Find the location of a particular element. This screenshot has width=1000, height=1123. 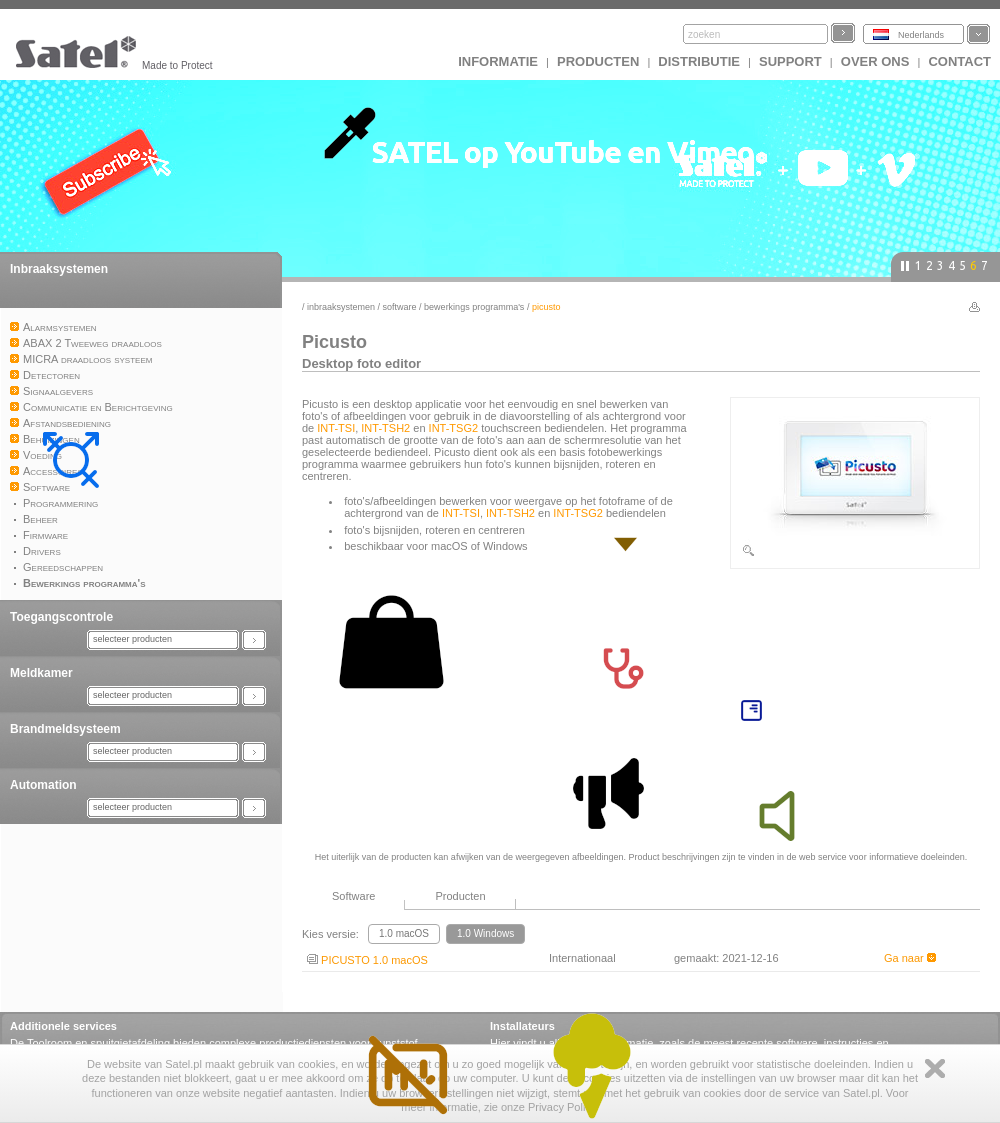

disable markdown formatting is located at coordinates (408, 1075).